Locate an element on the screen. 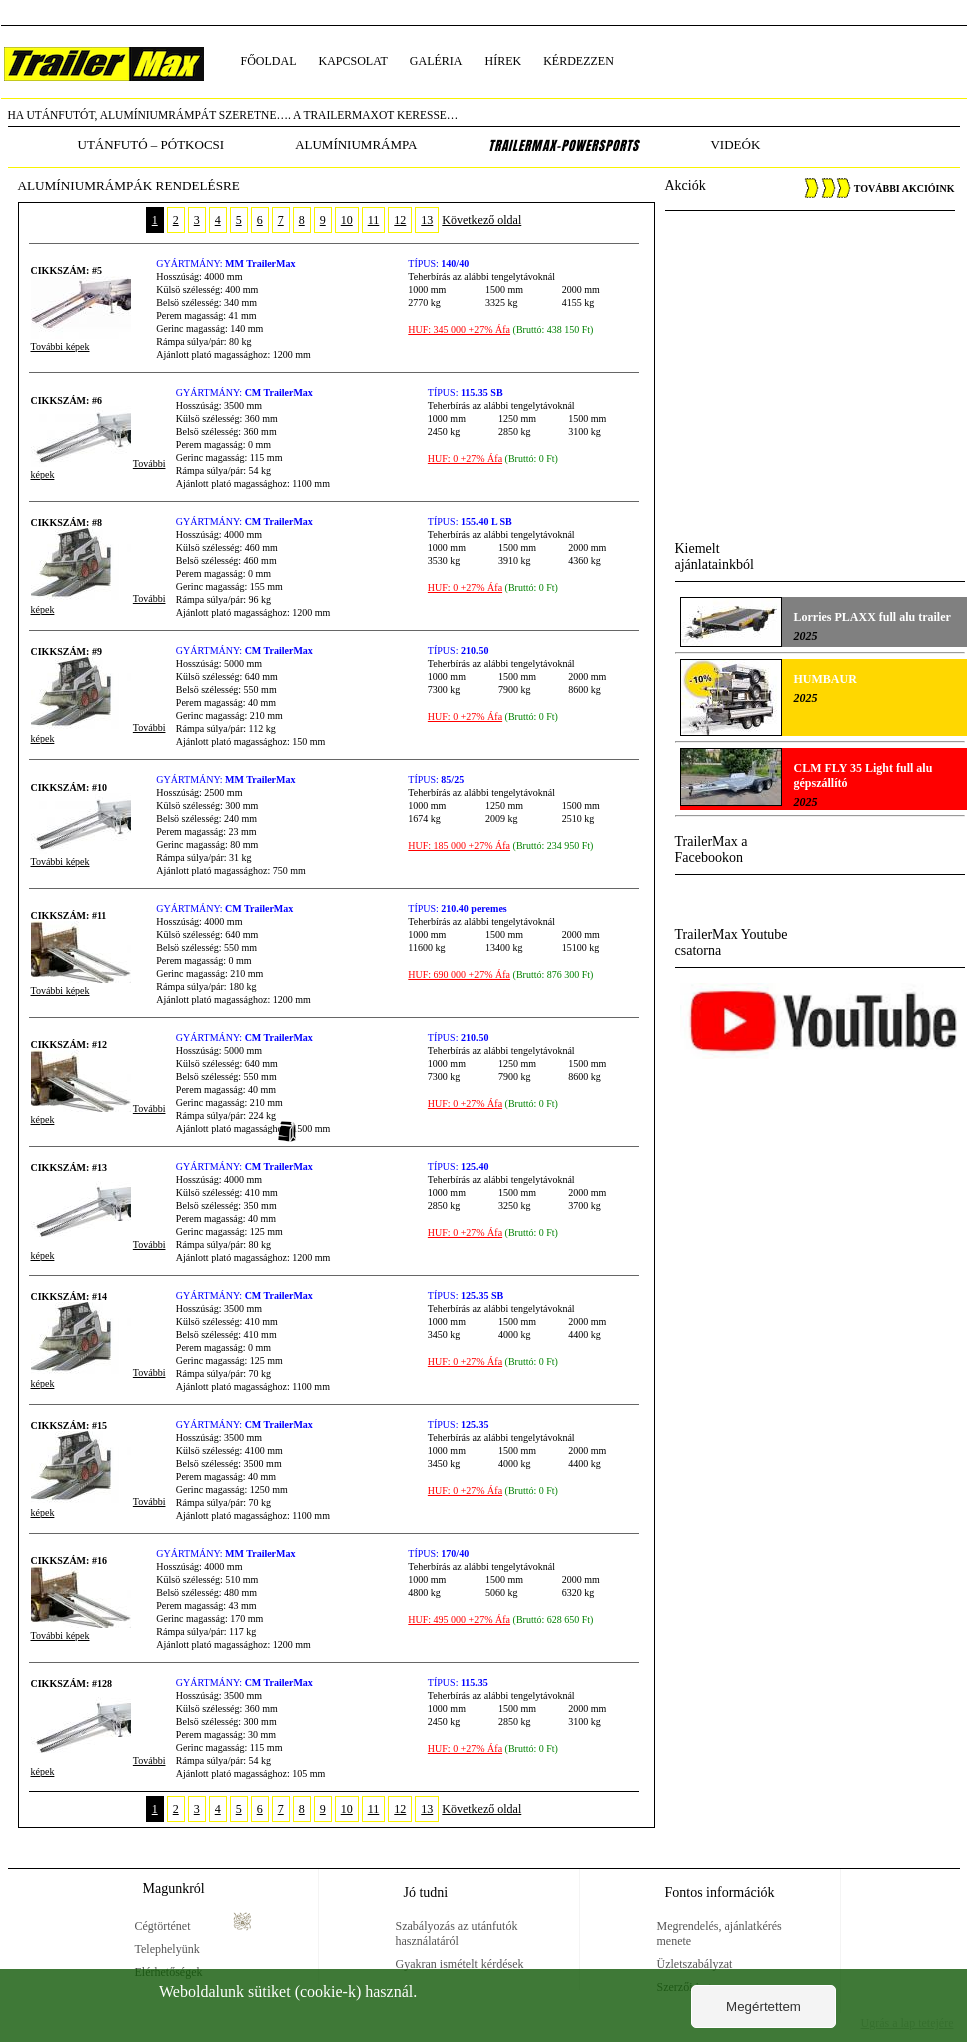 The image size is (967, 2042). select medusa character or monster type is located at coordinates (242, 1921).